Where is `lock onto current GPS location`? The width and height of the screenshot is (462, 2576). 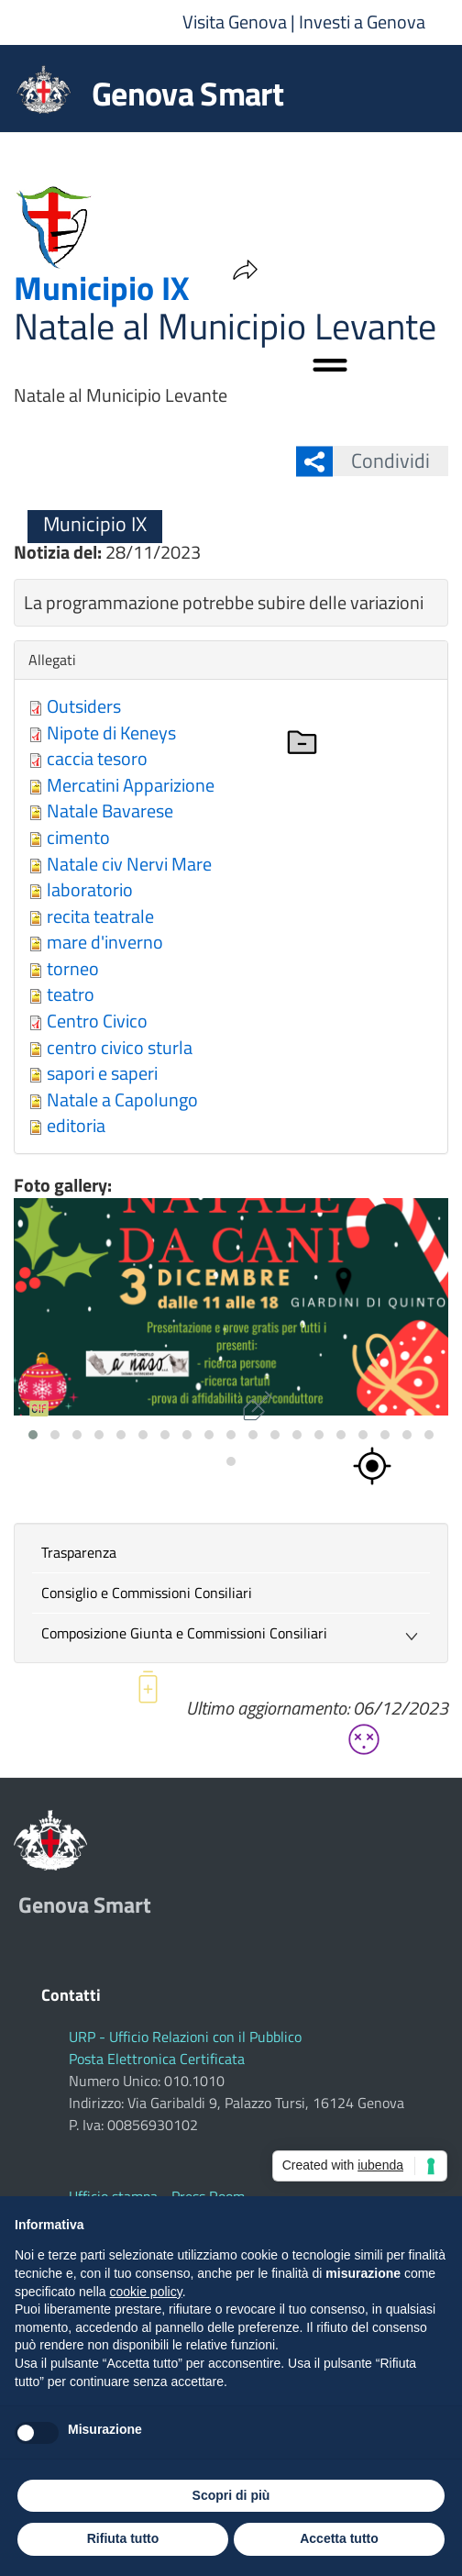 lock onto current GPS location is located at coordinates (372, 1466).